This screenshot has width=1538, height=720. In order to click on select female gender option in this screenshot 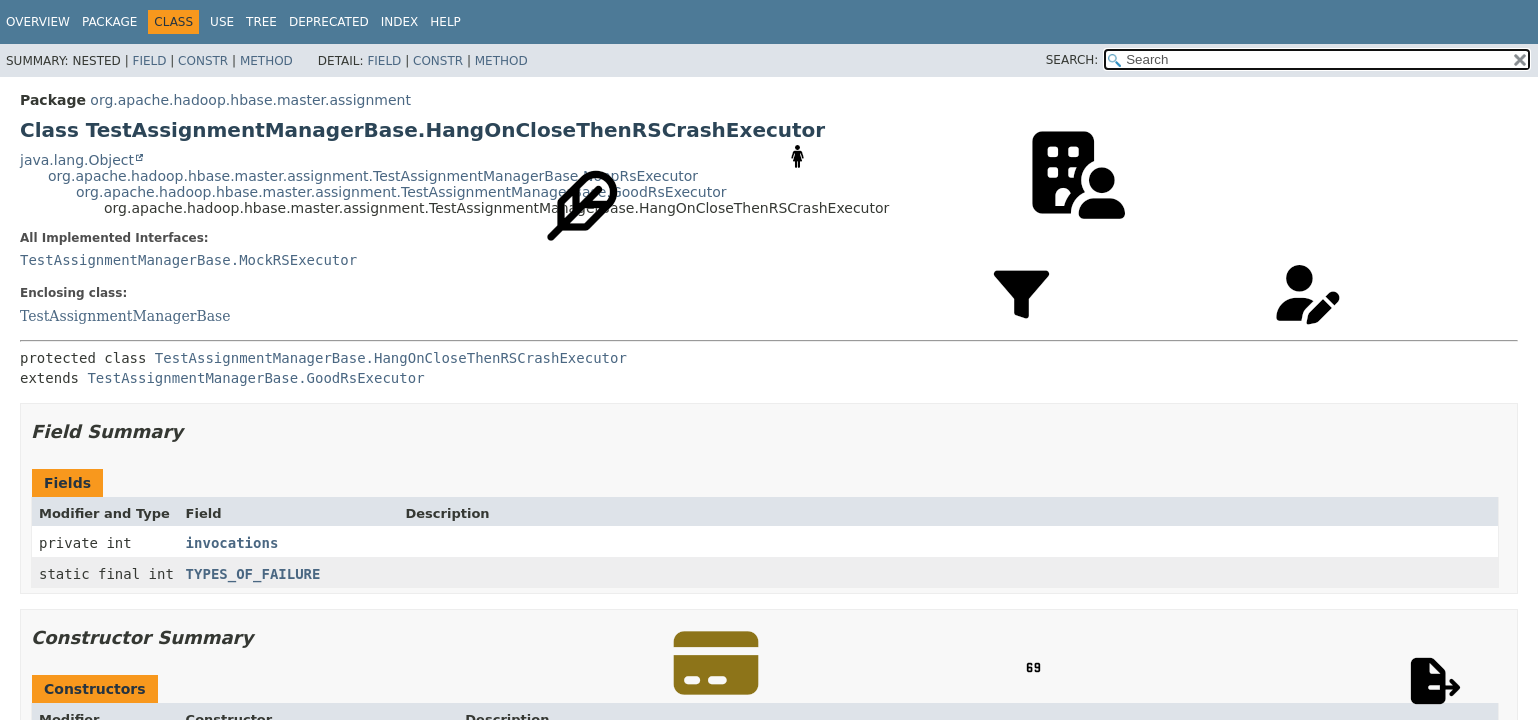, I will do `click(797, 156)`.